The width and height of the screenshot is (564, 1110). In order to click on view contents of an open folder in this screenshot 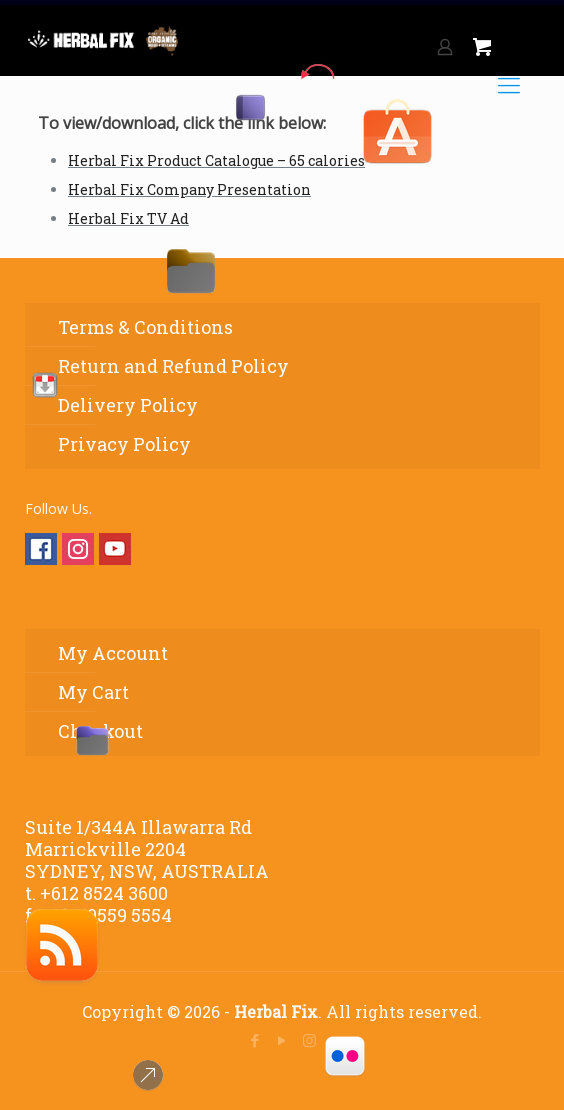, I will do `click(92, 740)`.